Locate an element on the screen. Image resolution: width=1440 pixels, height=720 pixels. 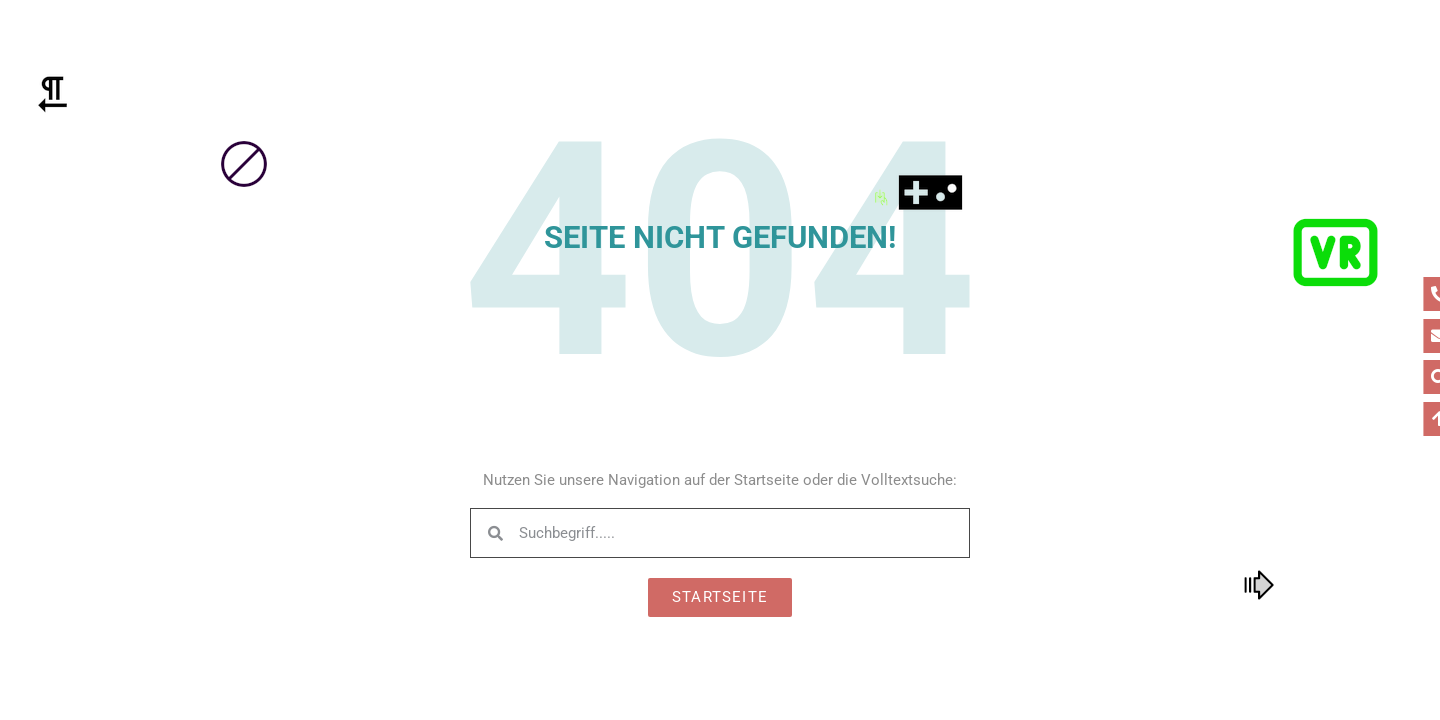
skip forward or advance to next item is located at coordinates (1258, 585).